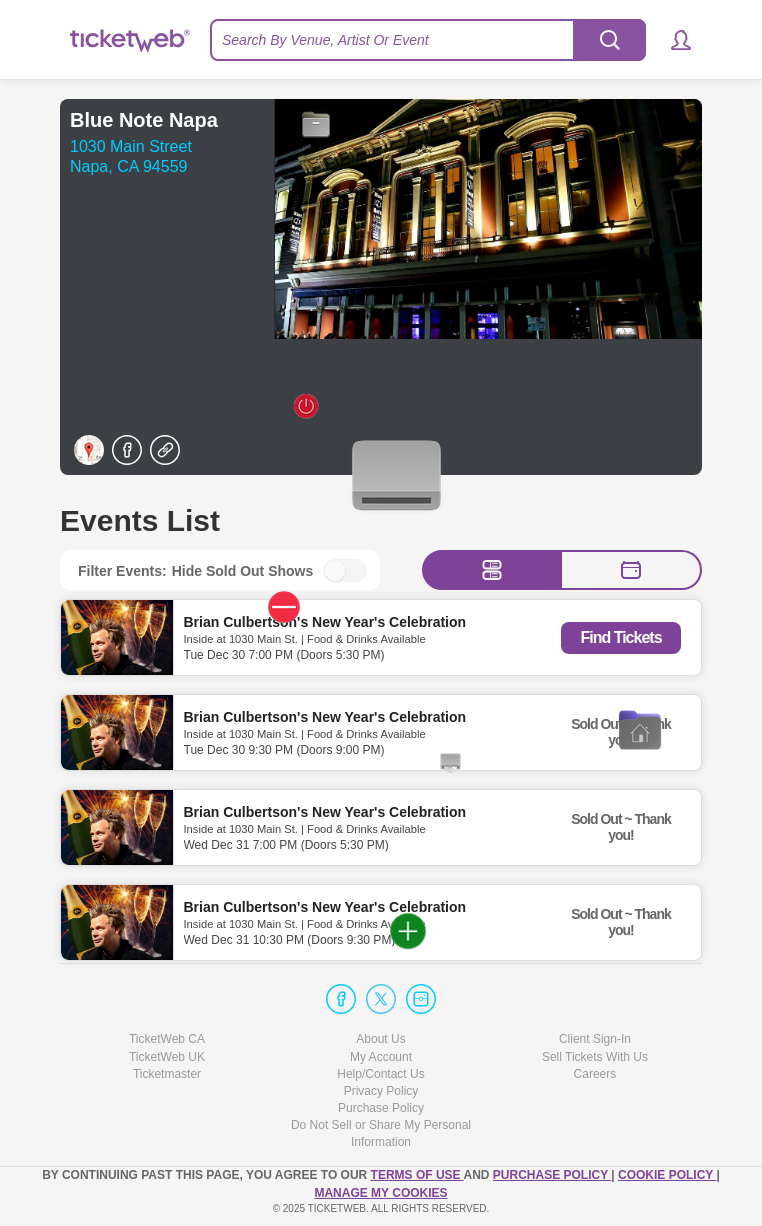 The width and height of the screenshot is (762, 1226). What do you see at coordinates (316, 124) in the screenshot?
I see `open the file manager app` at bounding box center [316, 124].